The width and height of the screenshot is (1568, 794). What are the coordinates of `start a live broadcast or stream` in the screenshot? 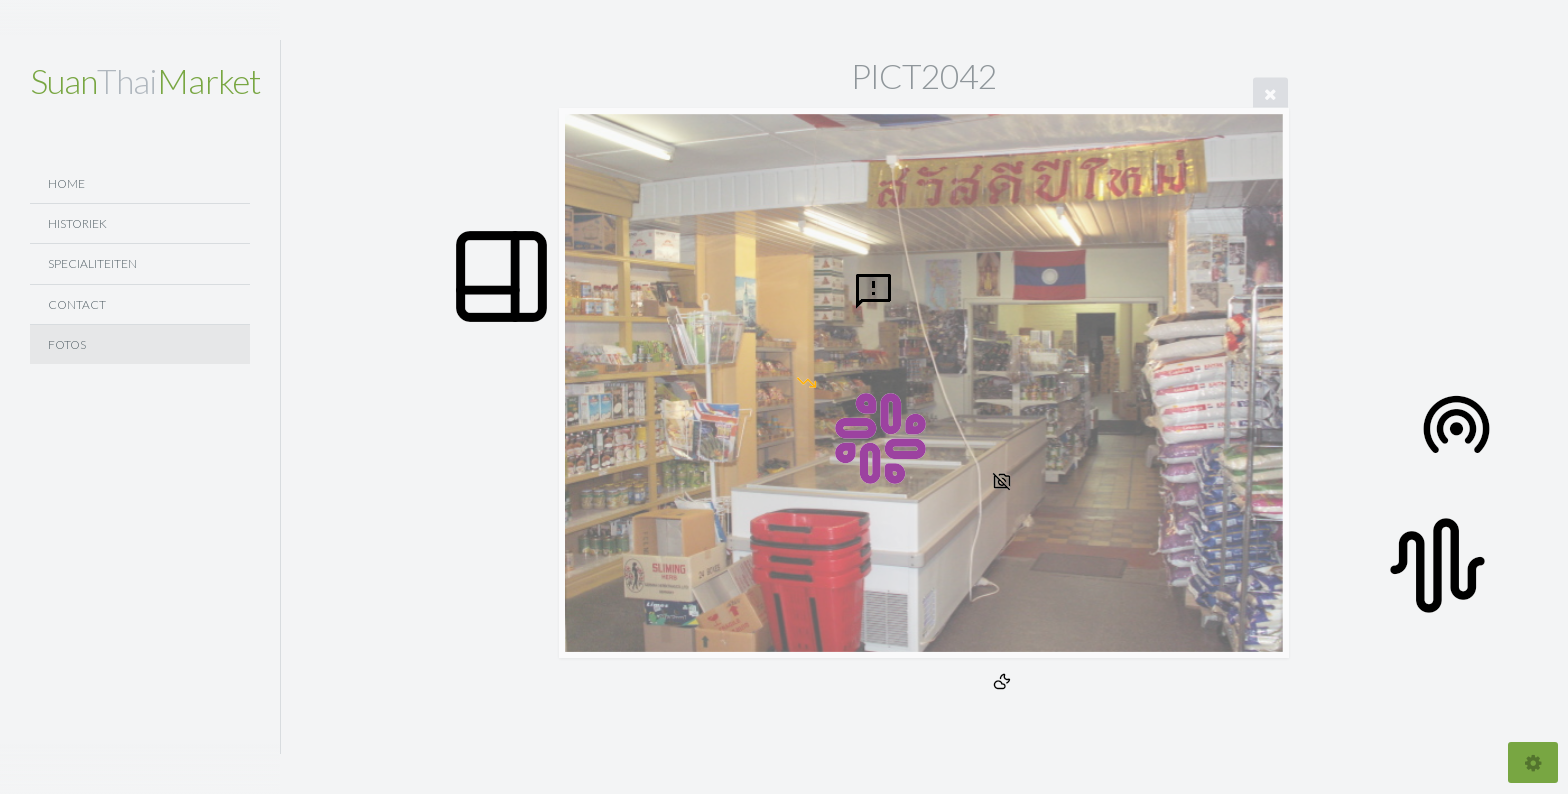 It's located at (1456, 425).